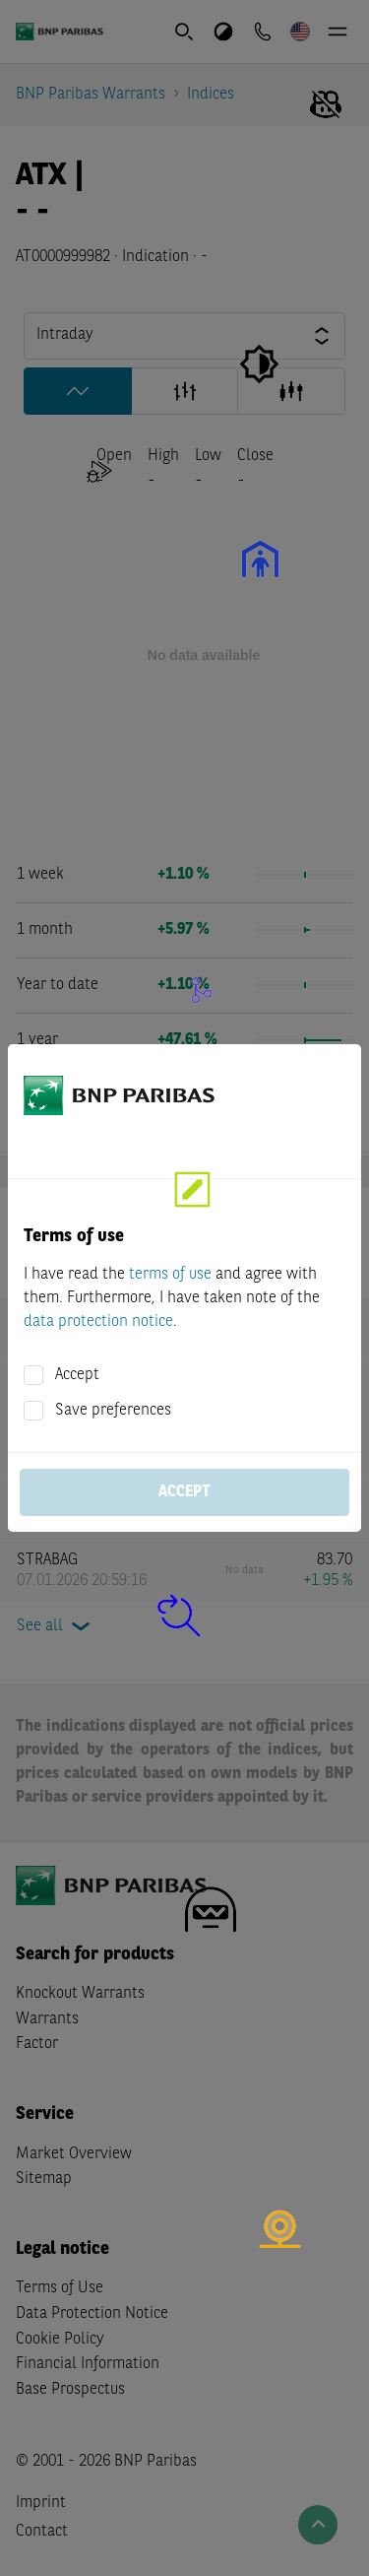  I want to click on access GitHub's Hubot automation bot, so click(211, 1910).